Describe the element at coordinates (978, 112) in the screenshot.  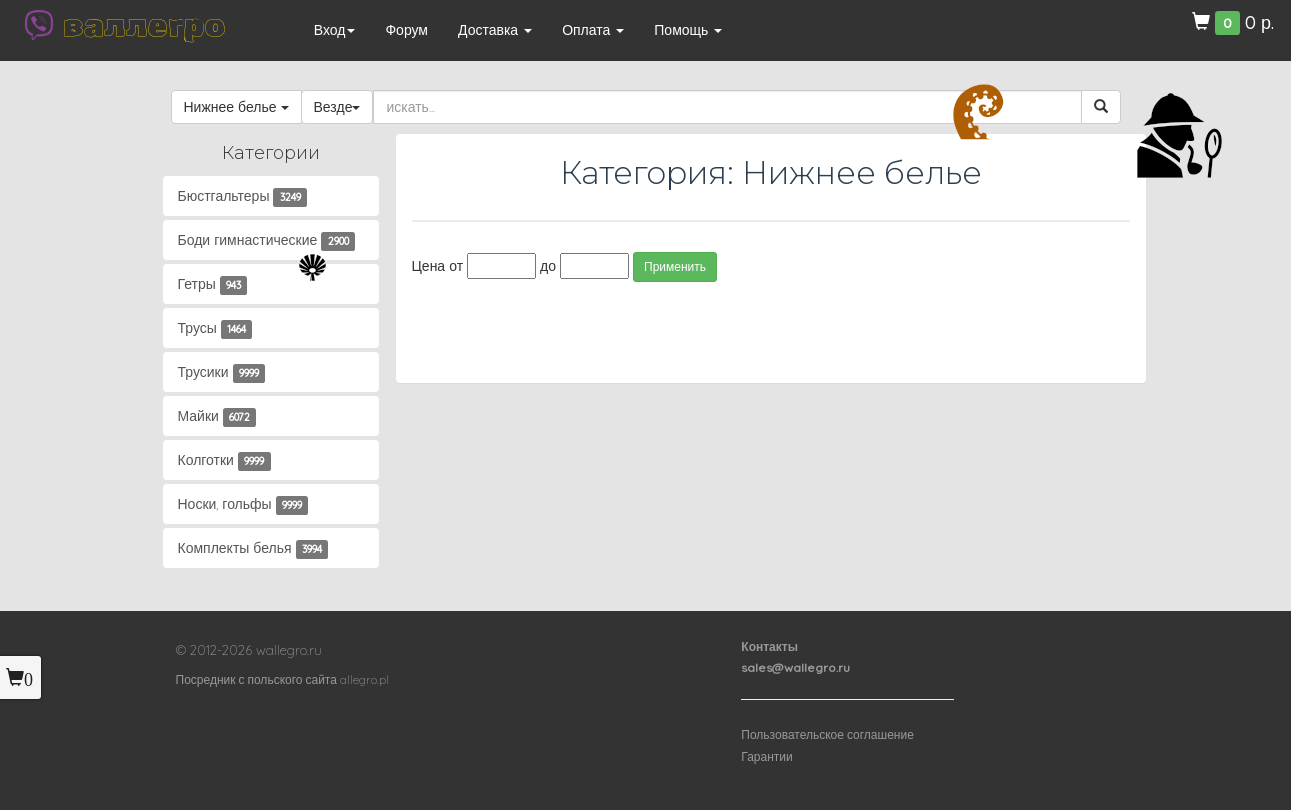
I see `indicates a sea creature or ocean-themed game element` at that location.